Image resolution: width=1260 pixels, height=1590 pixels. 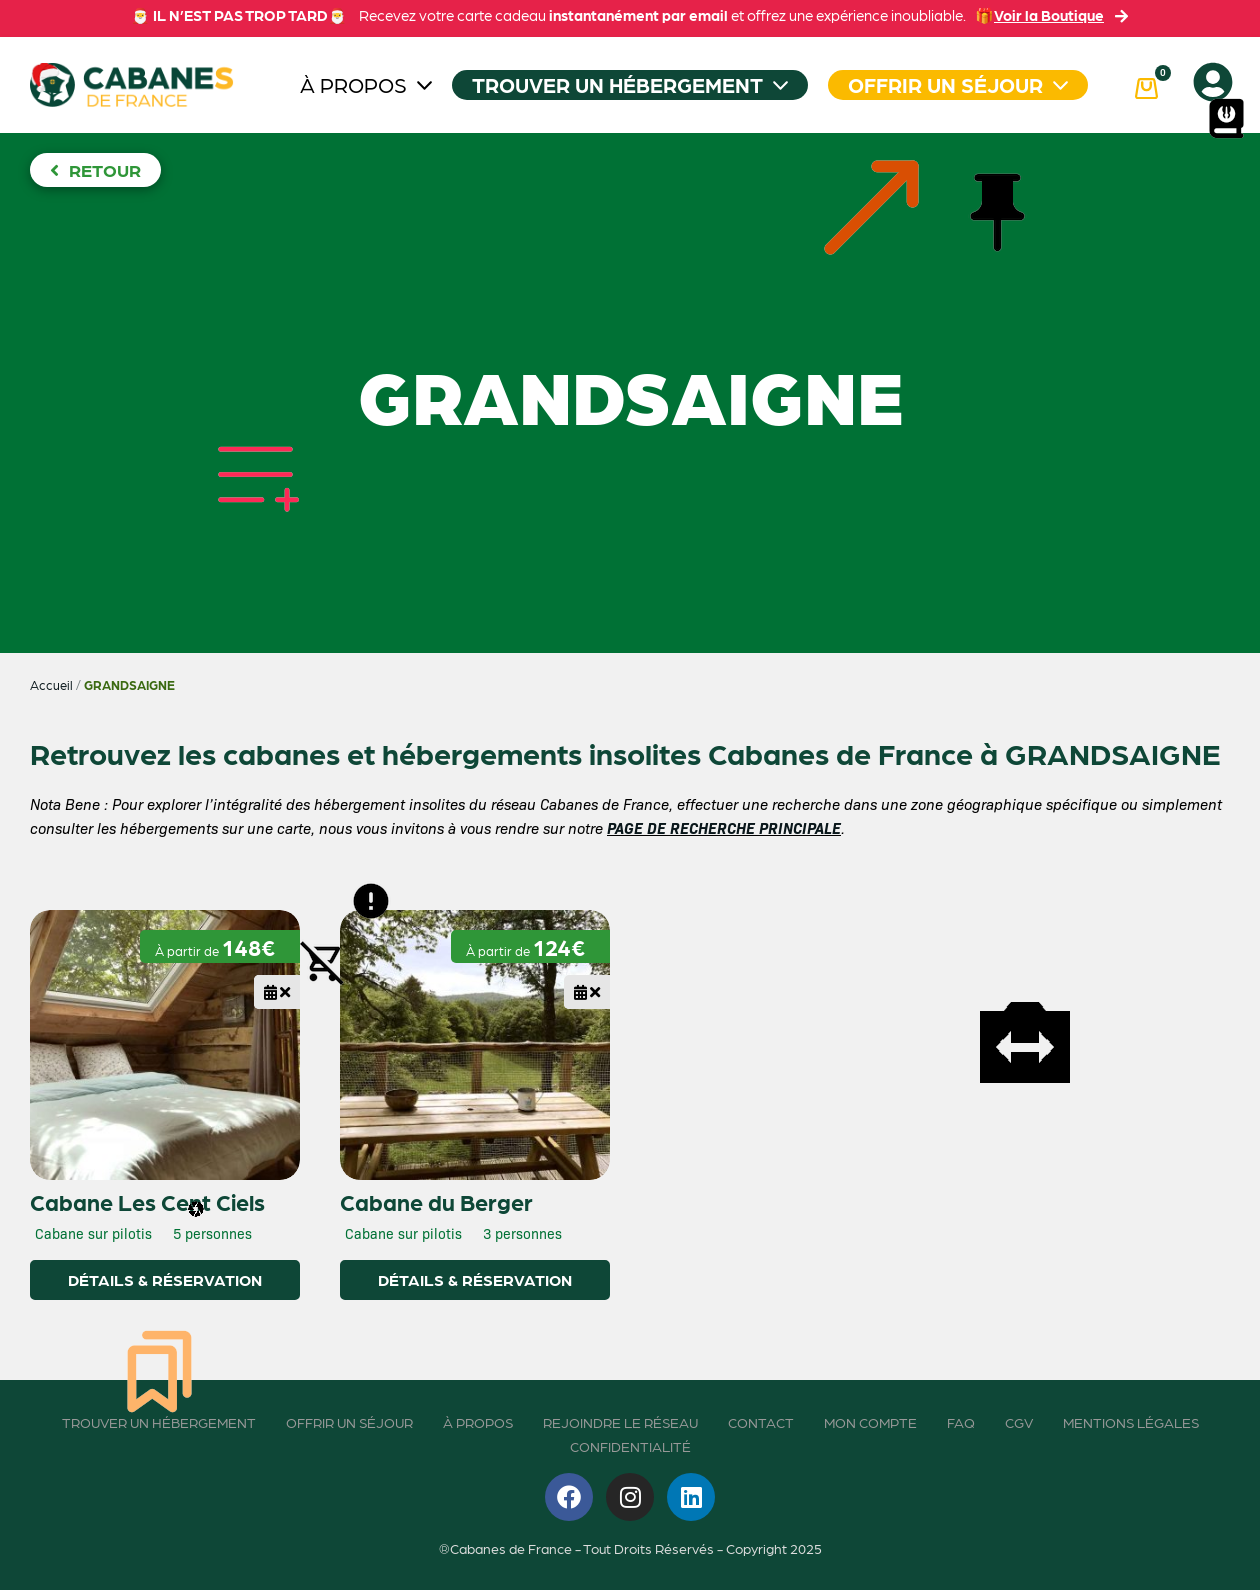 What do you see at coordinates (255, 474) in the screenshot?
I see `add a new item to the list` at bounding box center [255, 474].